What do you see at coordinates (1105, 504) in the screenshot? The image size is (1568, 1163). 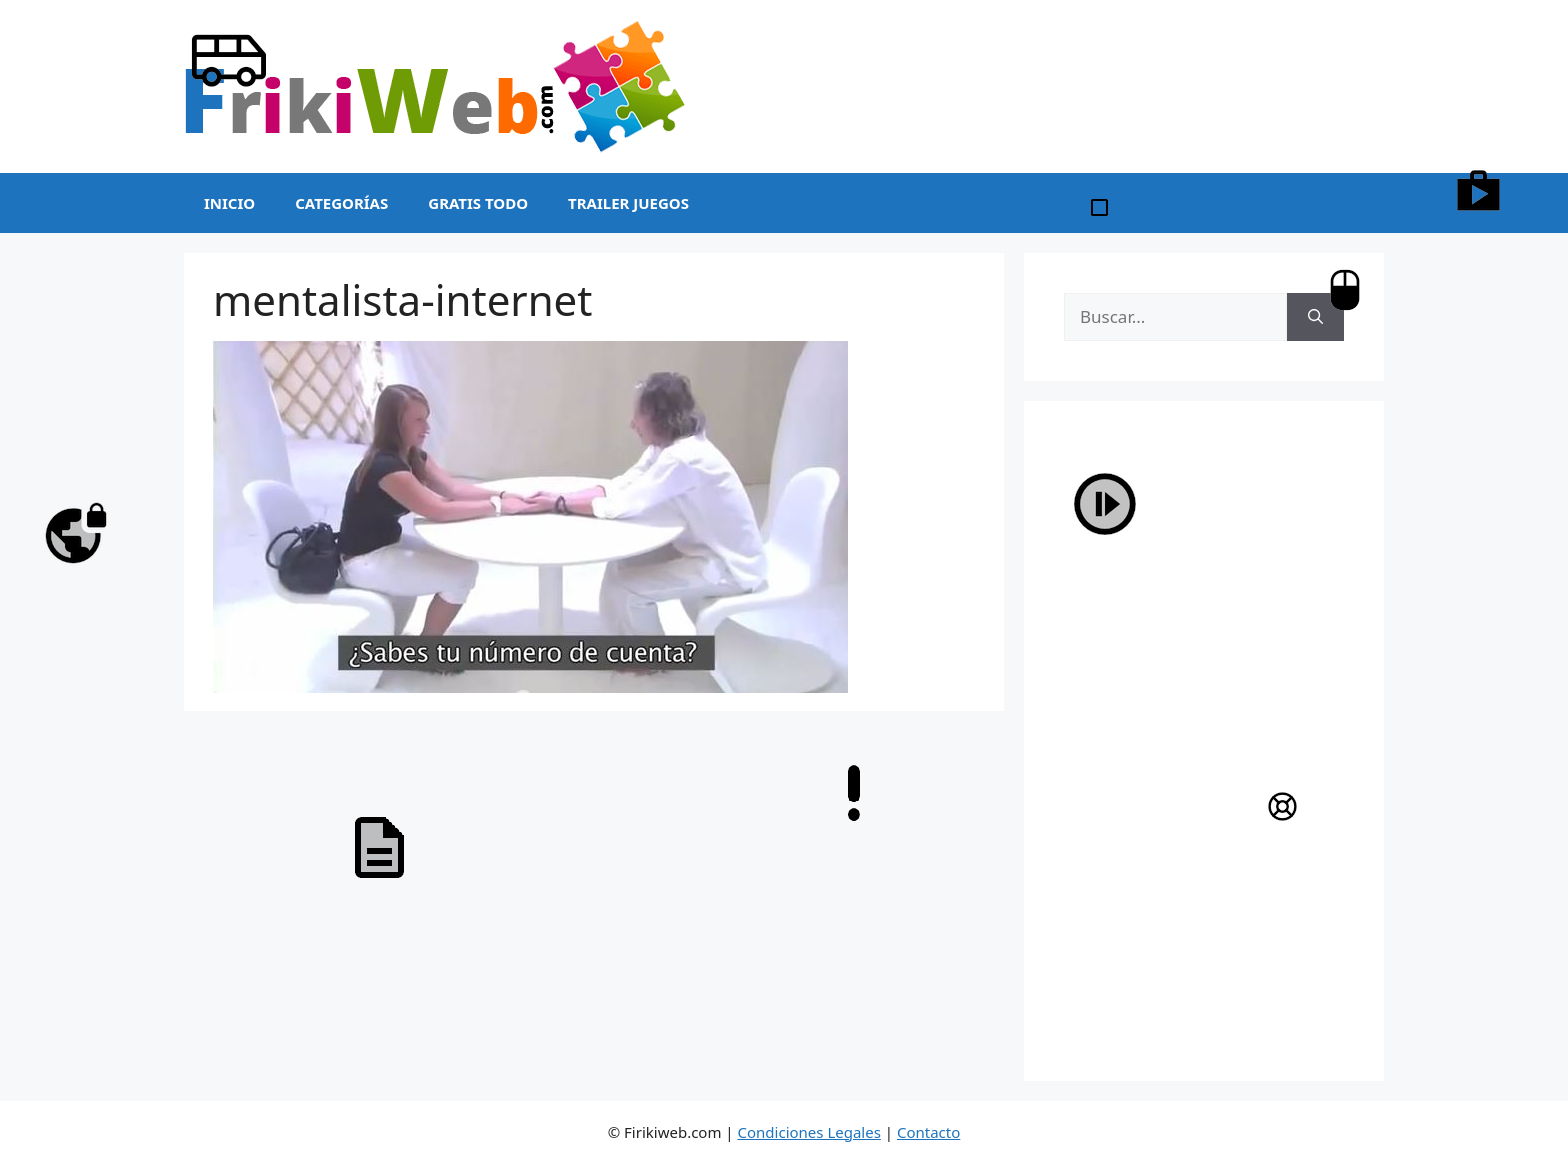 I see `play from the beginning` at bounding box center [1105, 504].